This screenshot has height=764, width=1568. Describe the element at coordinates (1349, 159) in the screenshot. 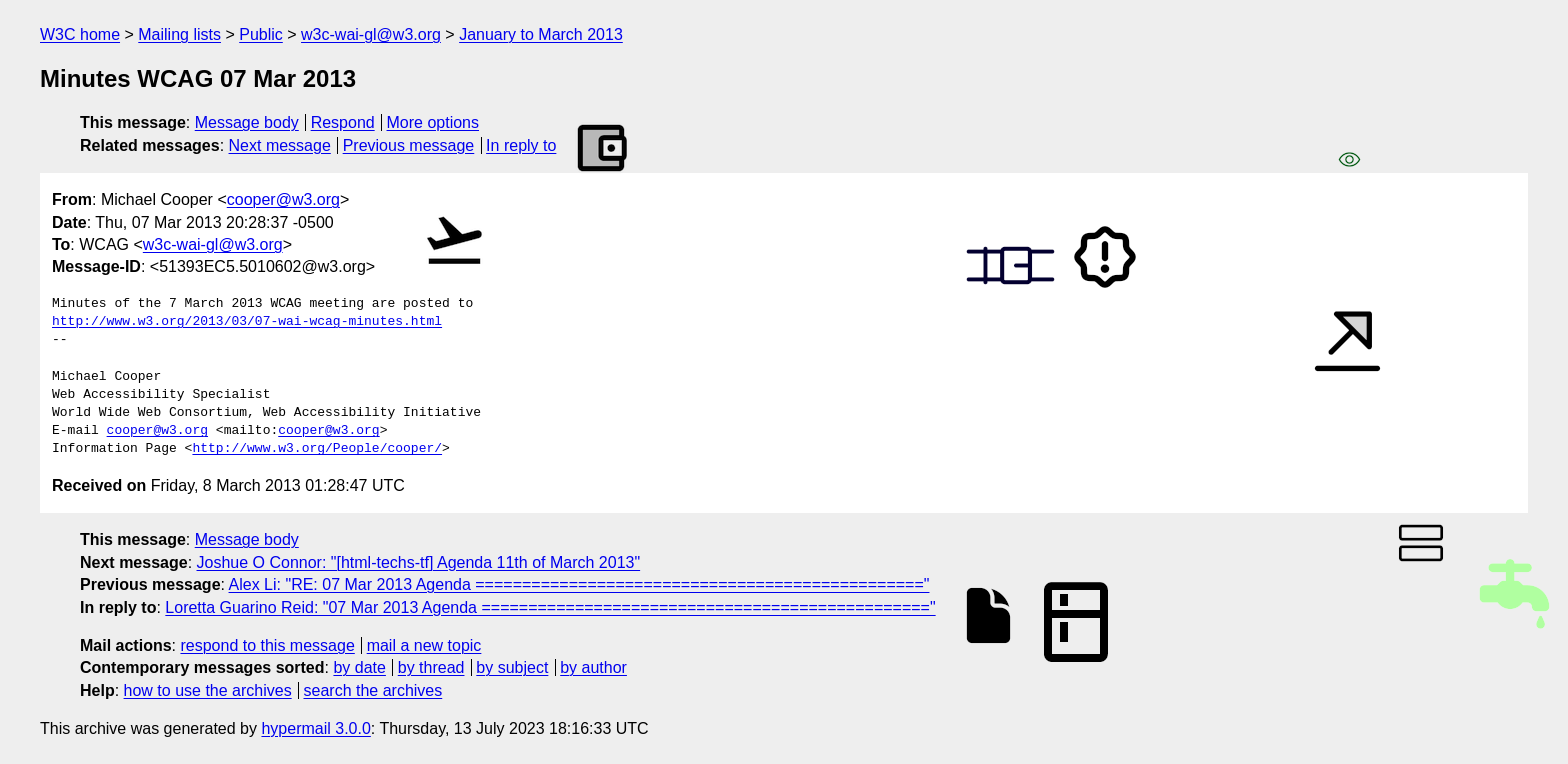

I see `view or preview content` at that location.